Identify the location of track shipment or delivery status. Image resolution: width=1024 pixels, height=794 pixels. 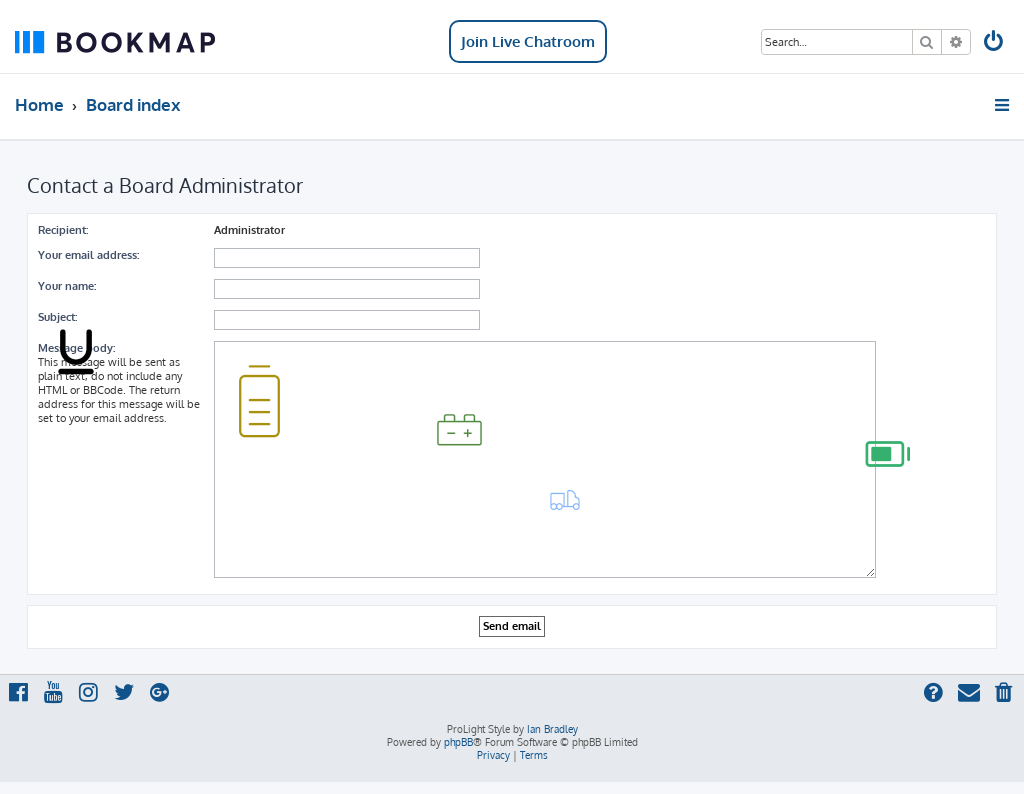
(565, 500).